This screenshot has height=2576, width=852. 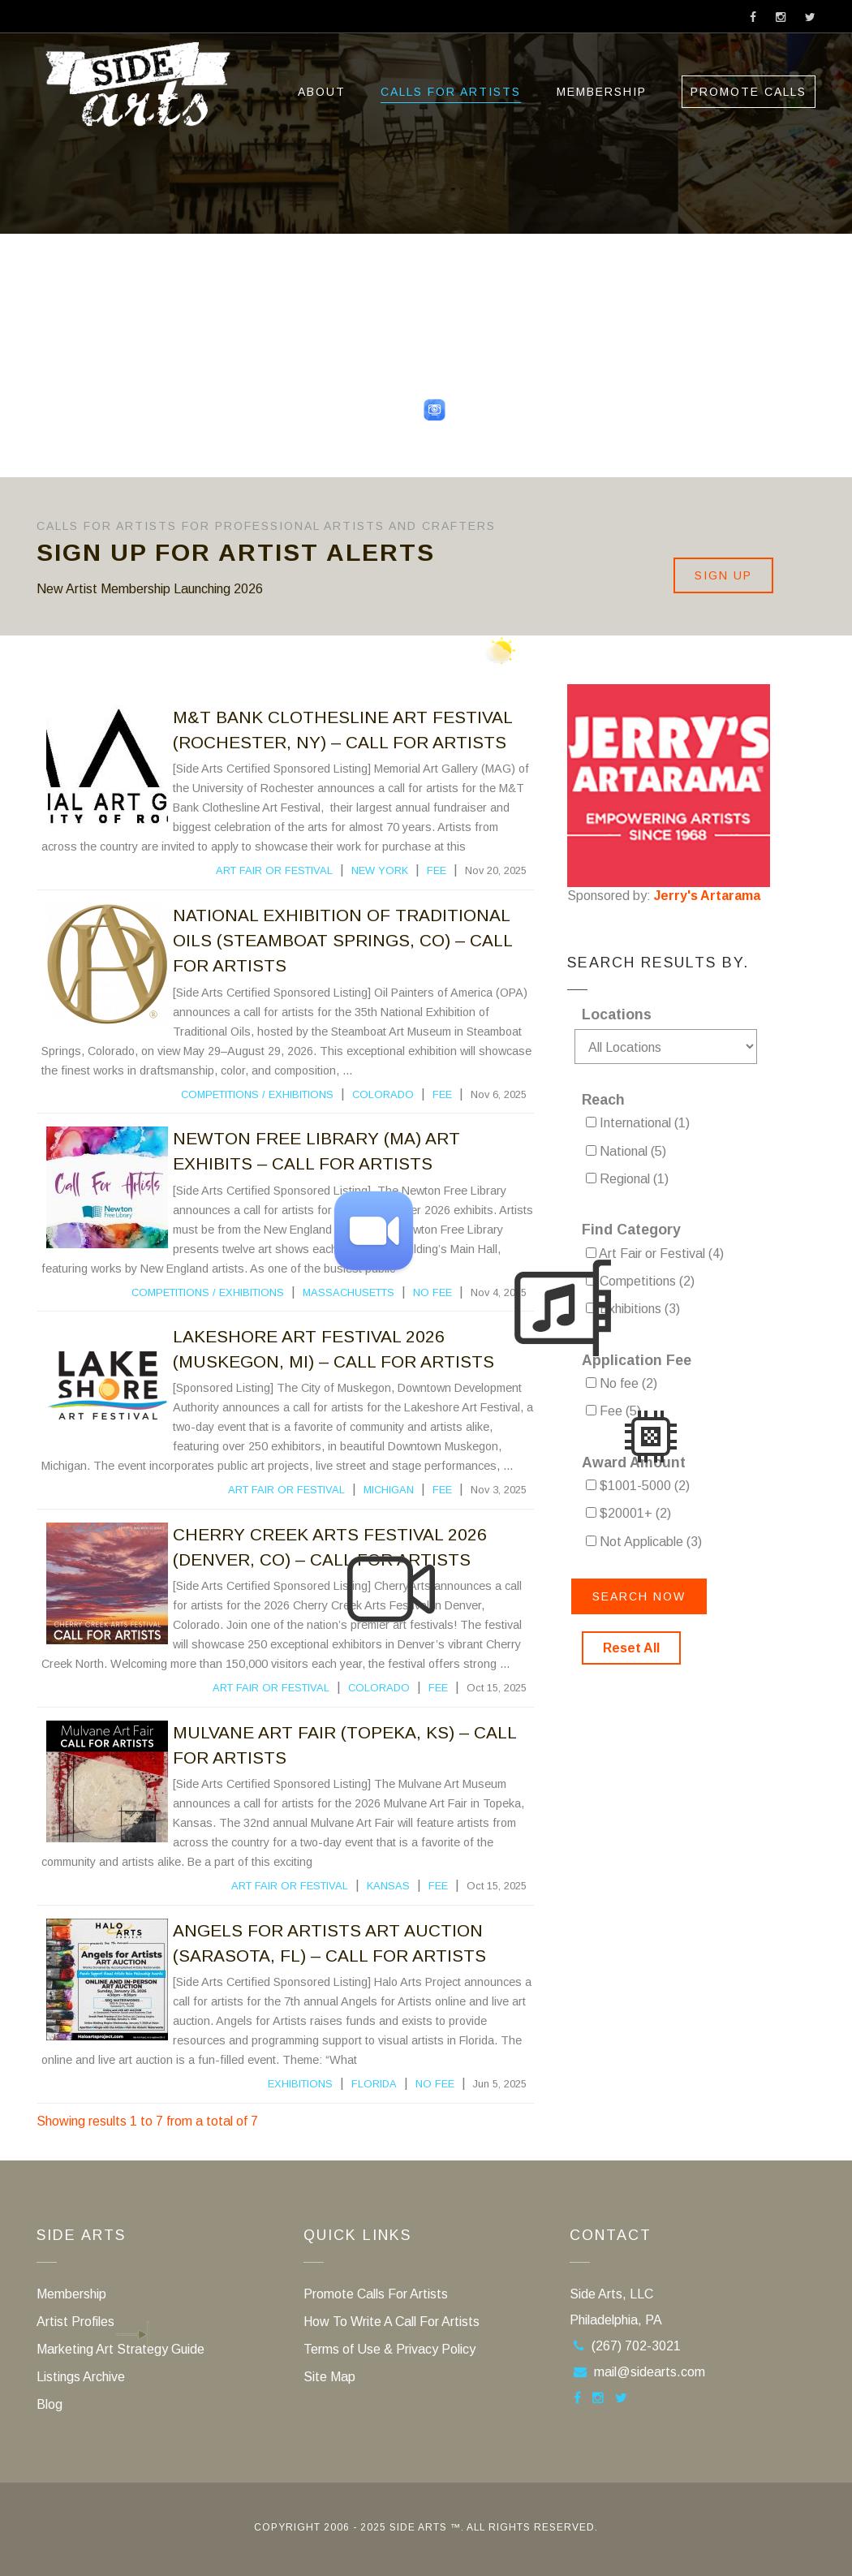 I want to click on access electronics or hardware settings, so click(x=651, y=1437).